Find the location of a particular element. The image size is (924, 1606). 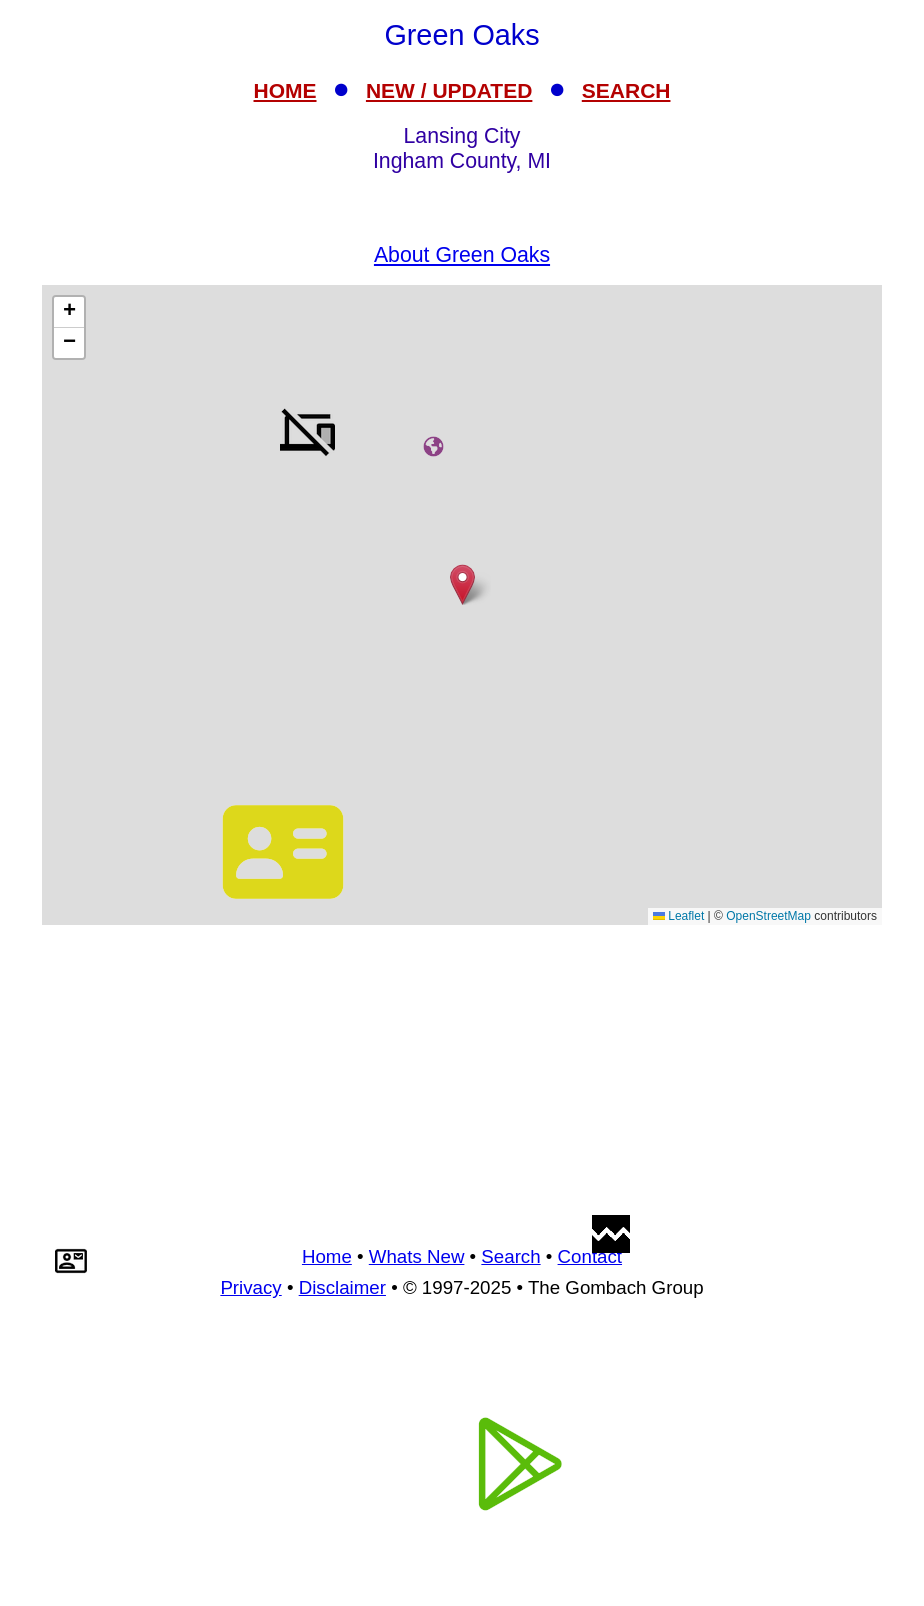

open google play store is located at coordinates (512, 1464).